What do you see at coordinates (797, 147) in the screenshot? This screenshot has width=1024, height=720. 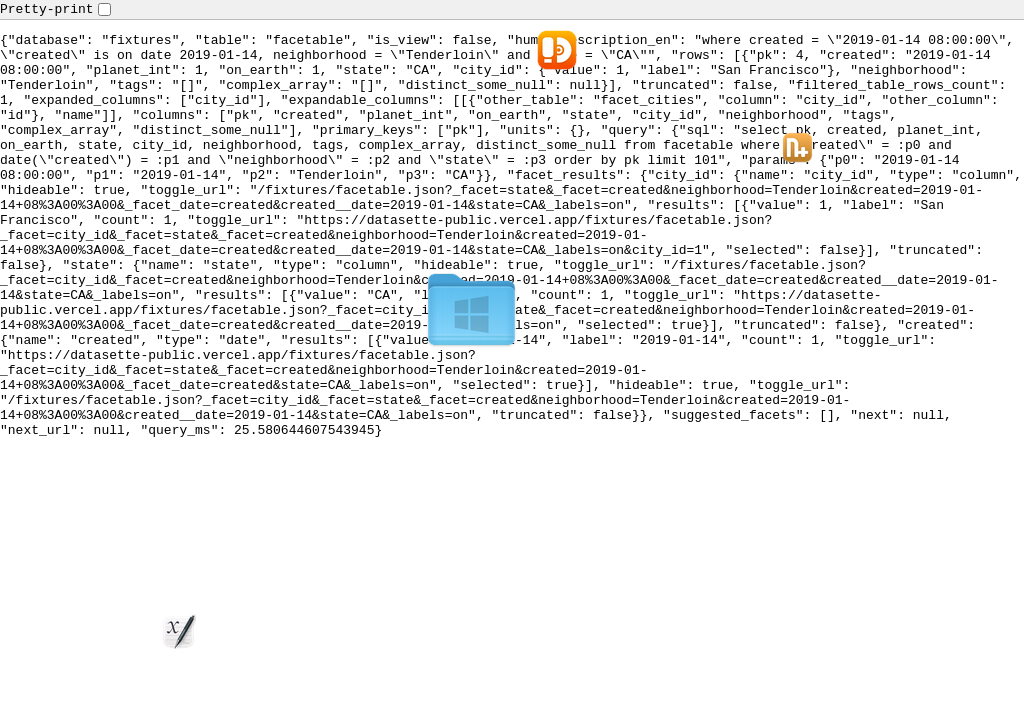 I see `open nicotine+ peer-to-peer file sharing client` at bounding box center [797, 147].